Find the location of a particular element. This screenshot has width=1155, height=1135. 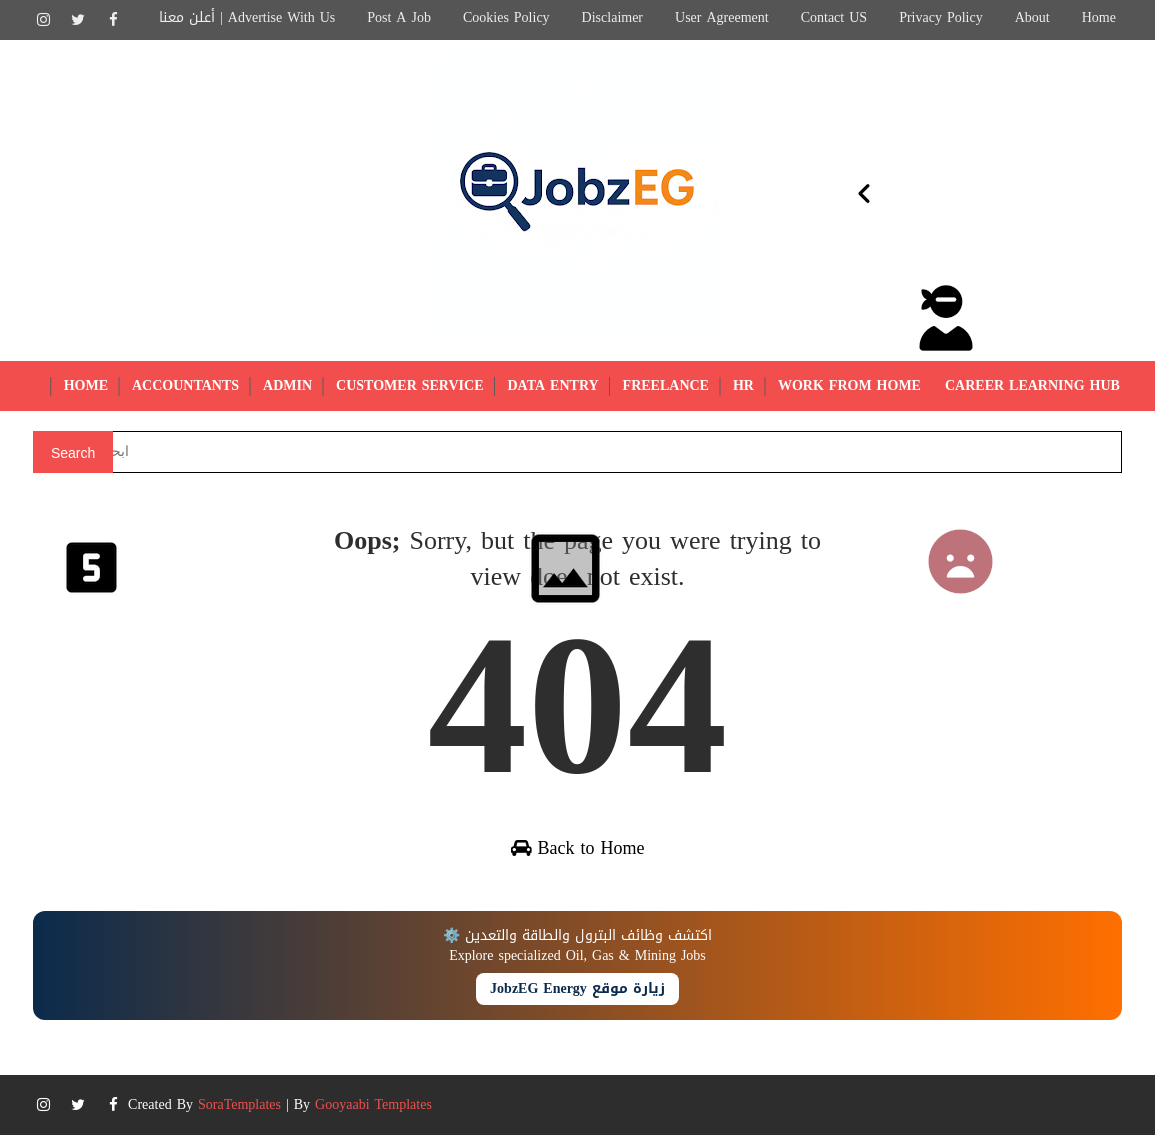

select image filter or effect number 5 is located at coordinates (91, 567).